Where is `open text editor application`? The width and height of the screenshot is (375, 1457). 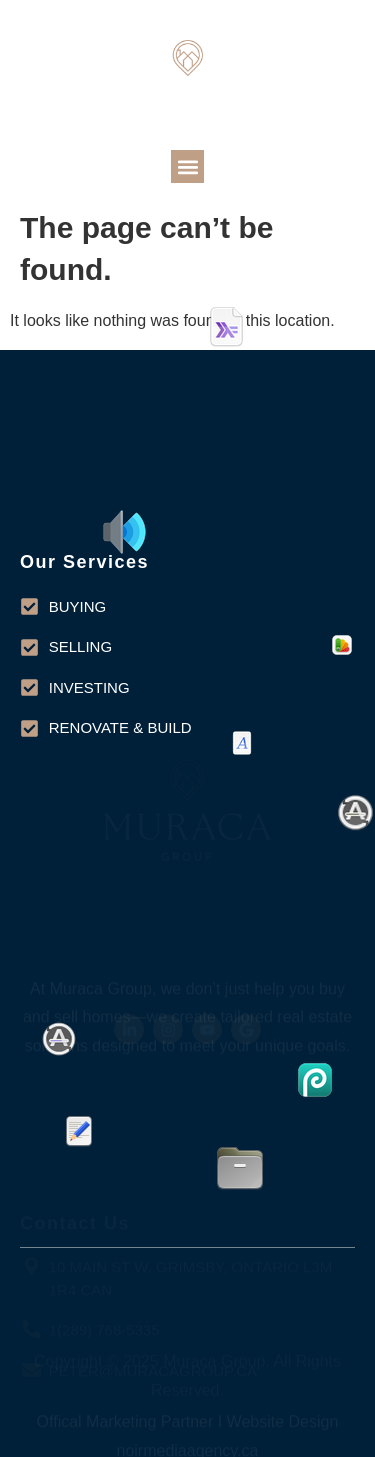
open text editor application is located at coordinates (79, 1131).